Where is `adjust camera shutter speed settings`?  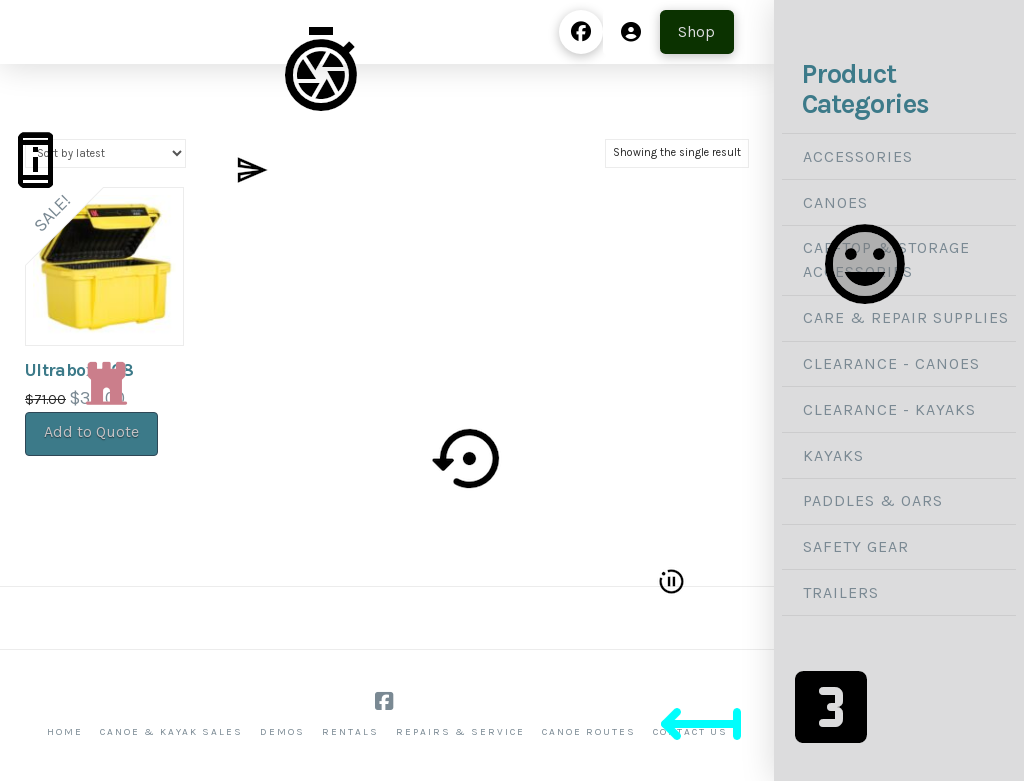 adjust camera shutter speed settings is located at coordinates (321, 71).